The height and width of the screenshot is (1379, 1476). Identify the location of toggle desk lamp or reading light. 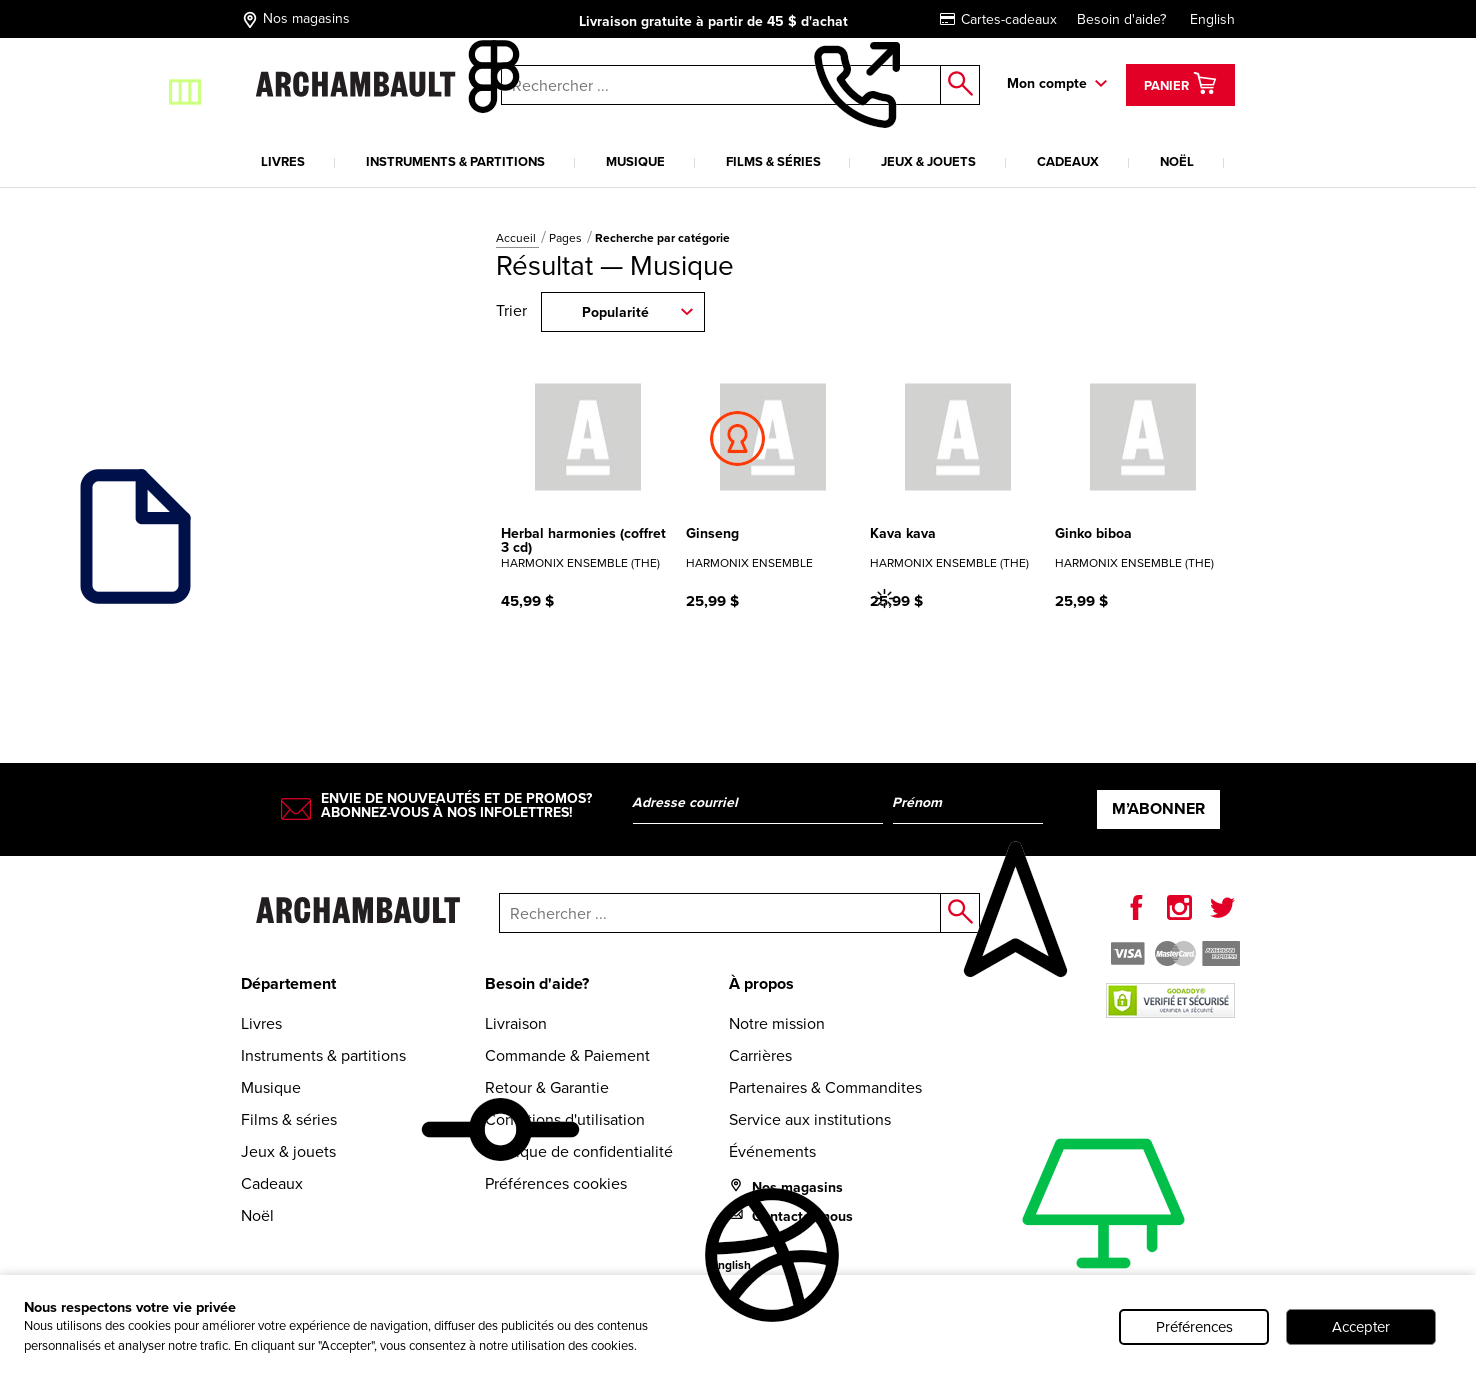
(1103, 1203).